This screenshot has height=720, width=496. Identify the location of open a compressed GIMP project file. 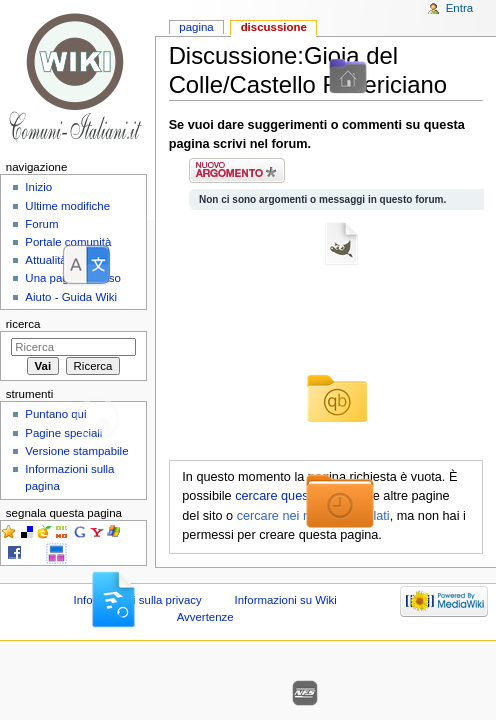
(341, 244).